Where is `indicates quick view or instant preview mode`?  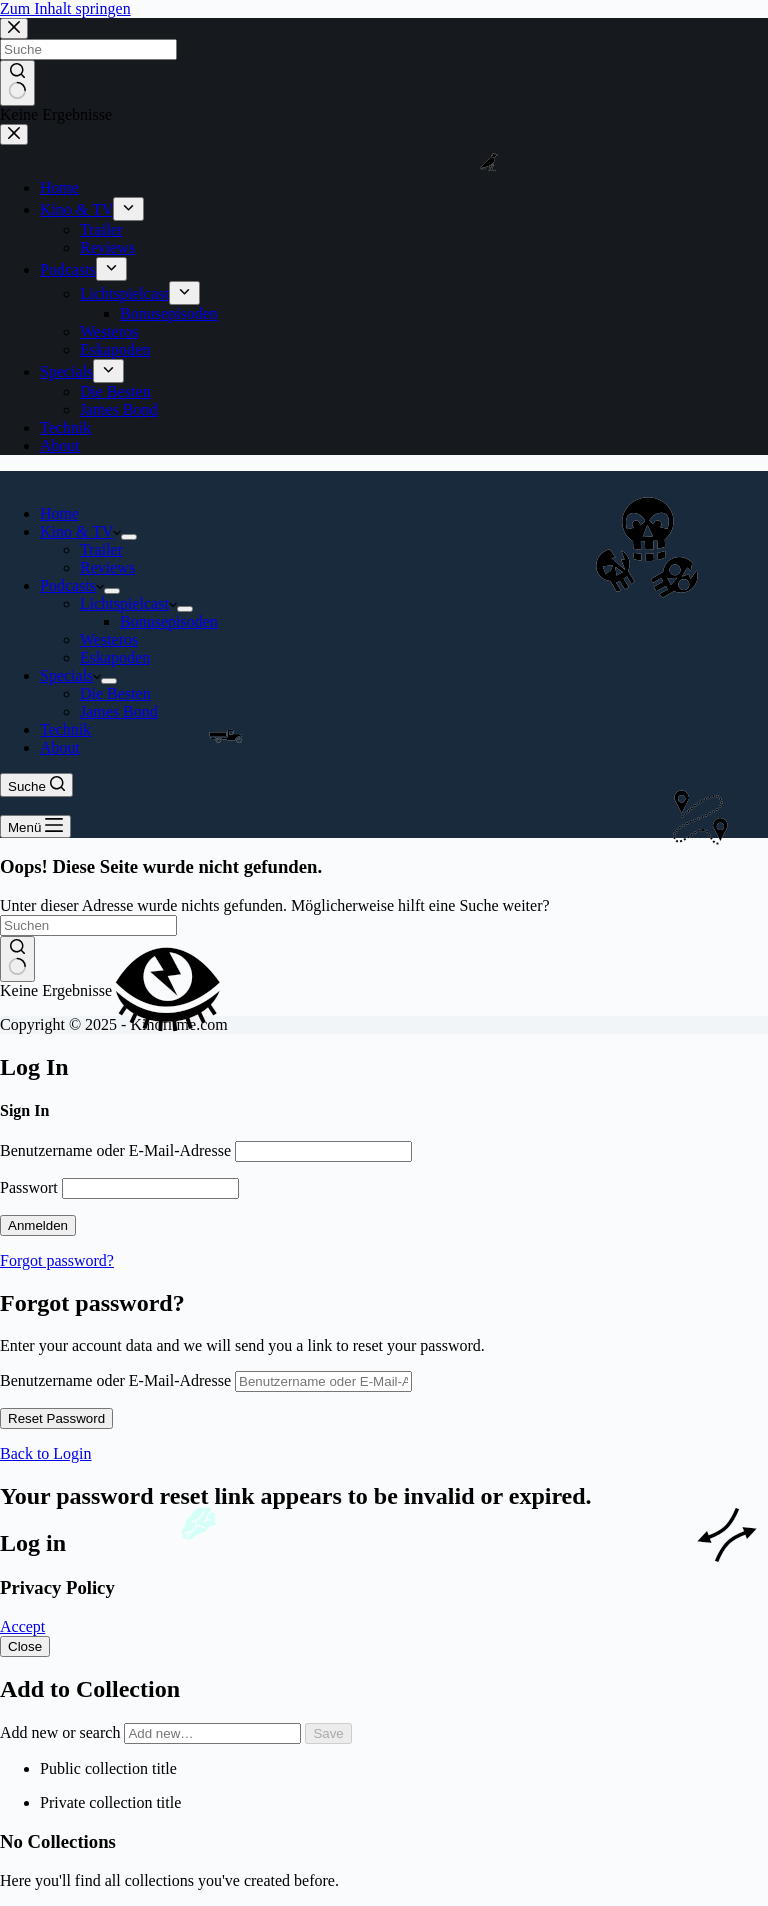
indicates quick view or instant preview mode is located at coordinates (167, 989).